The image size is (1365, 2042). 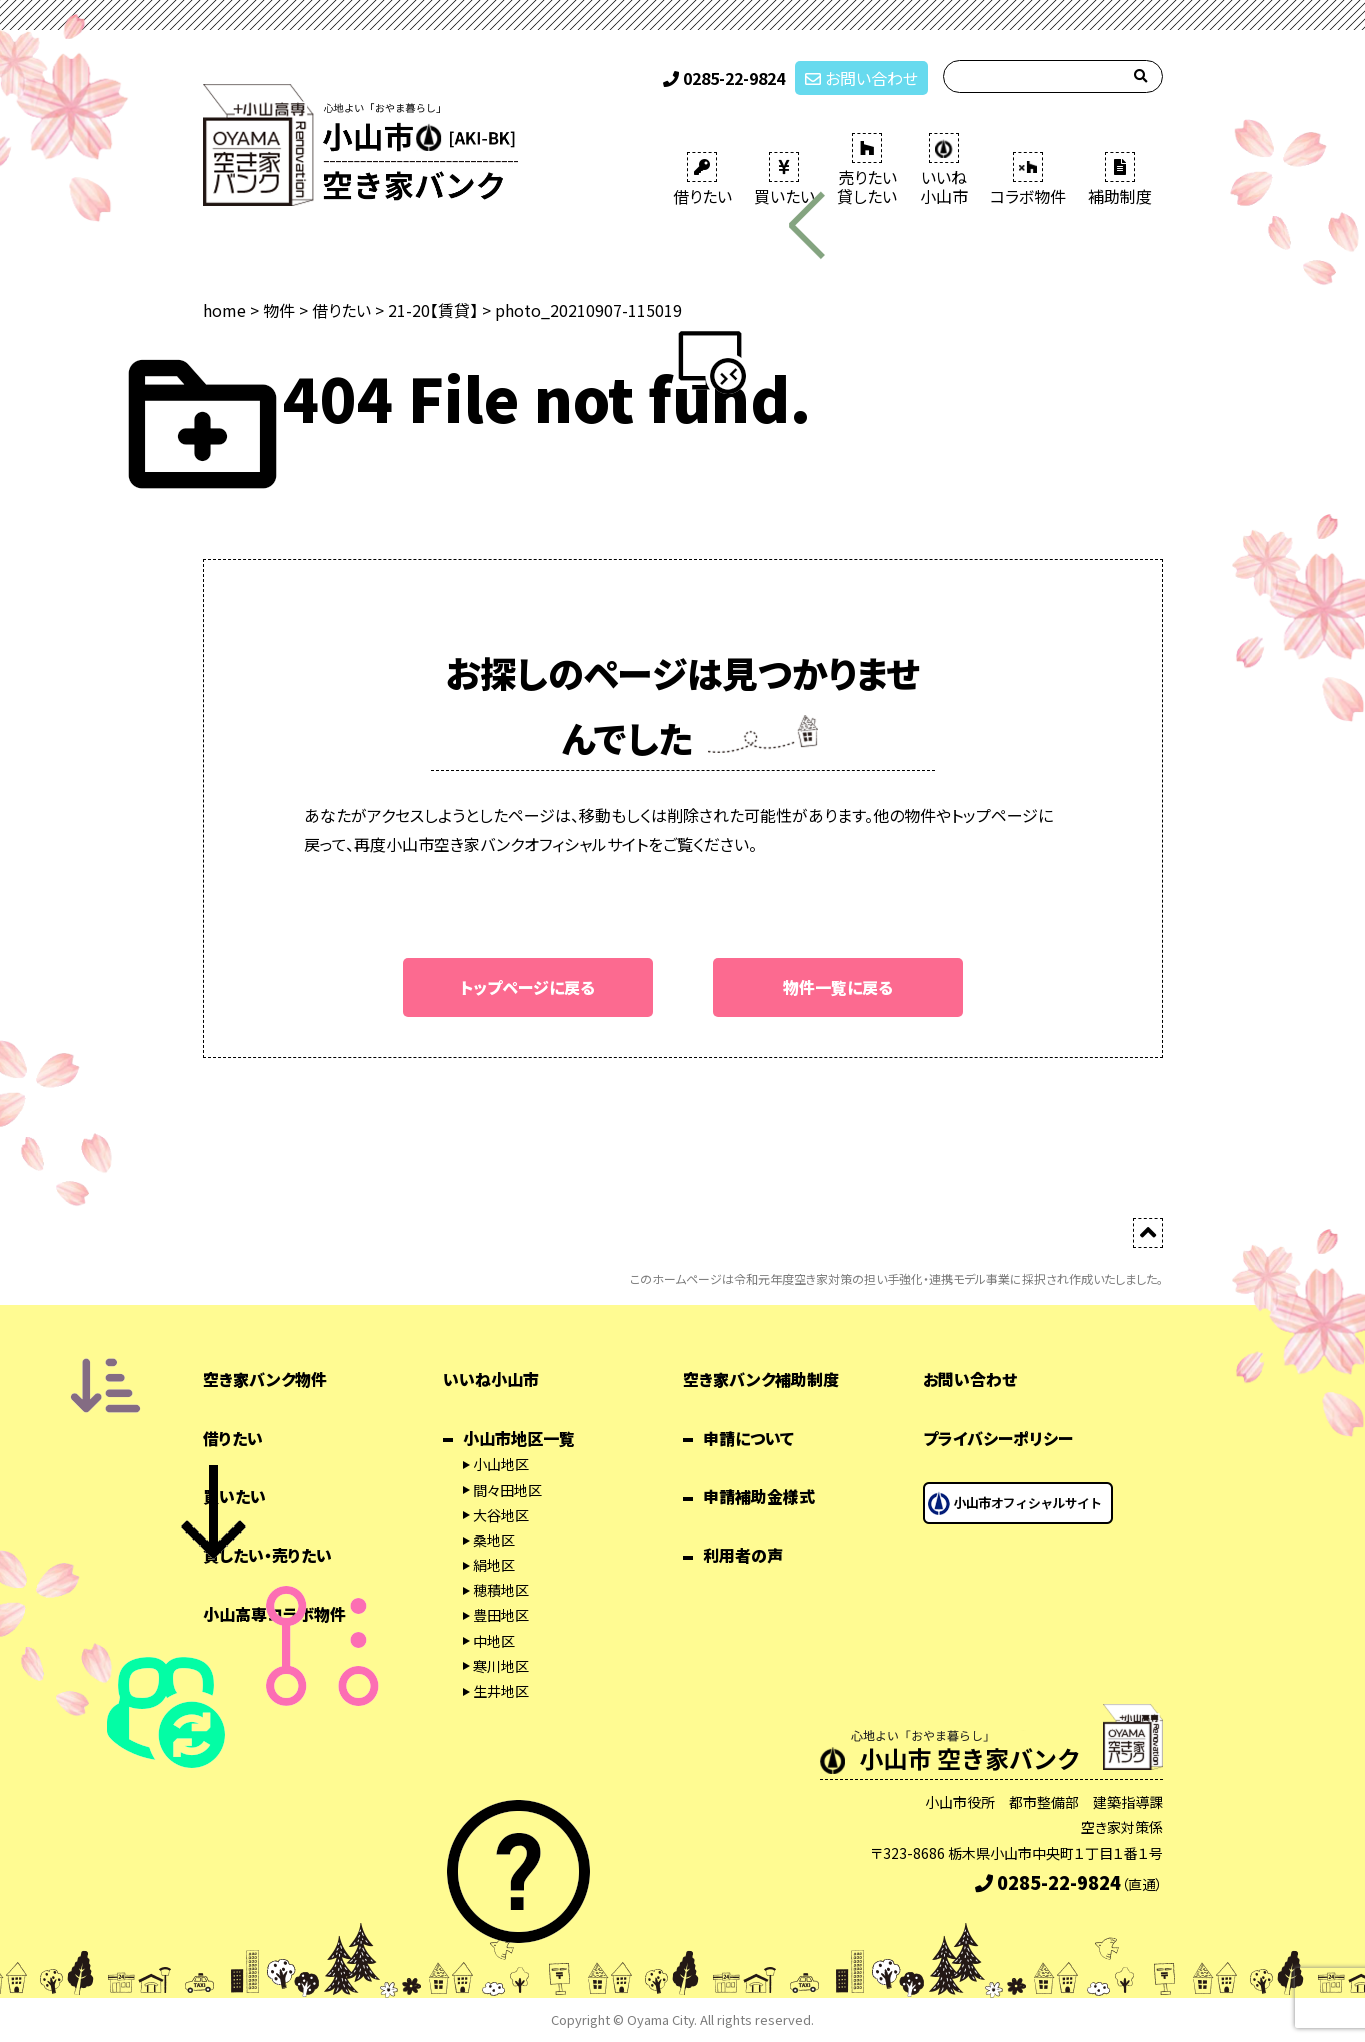 What do you see at coordinates (524, 1877) in the screenshot?
I see `access help or documentation` at bounding box center [524, 1877].